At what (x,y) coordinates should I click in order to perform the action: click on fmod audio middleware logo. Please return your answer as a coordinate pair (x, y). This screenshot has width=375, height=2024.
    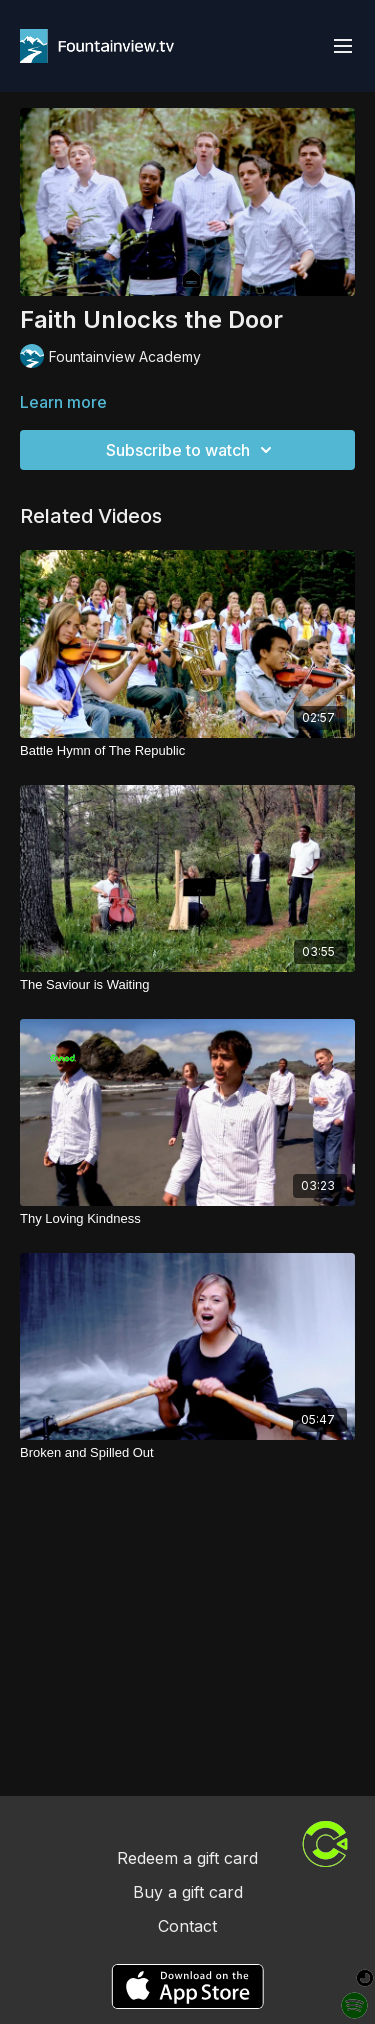
    Looking at the image, I should click on (63, 1058).